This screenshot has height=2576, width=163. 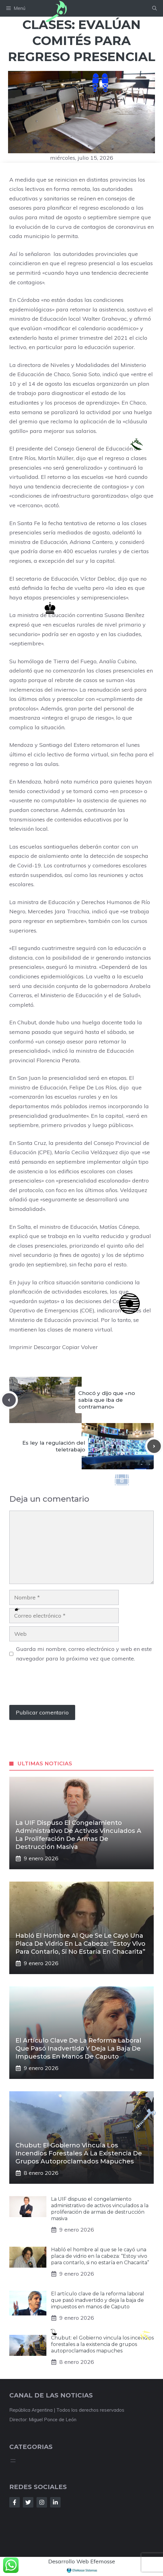 What do you see at coordinates (17, 1609) in the screenshot?
I see `access origami or paper craft tutorials` at bounding box center [17, 1609].